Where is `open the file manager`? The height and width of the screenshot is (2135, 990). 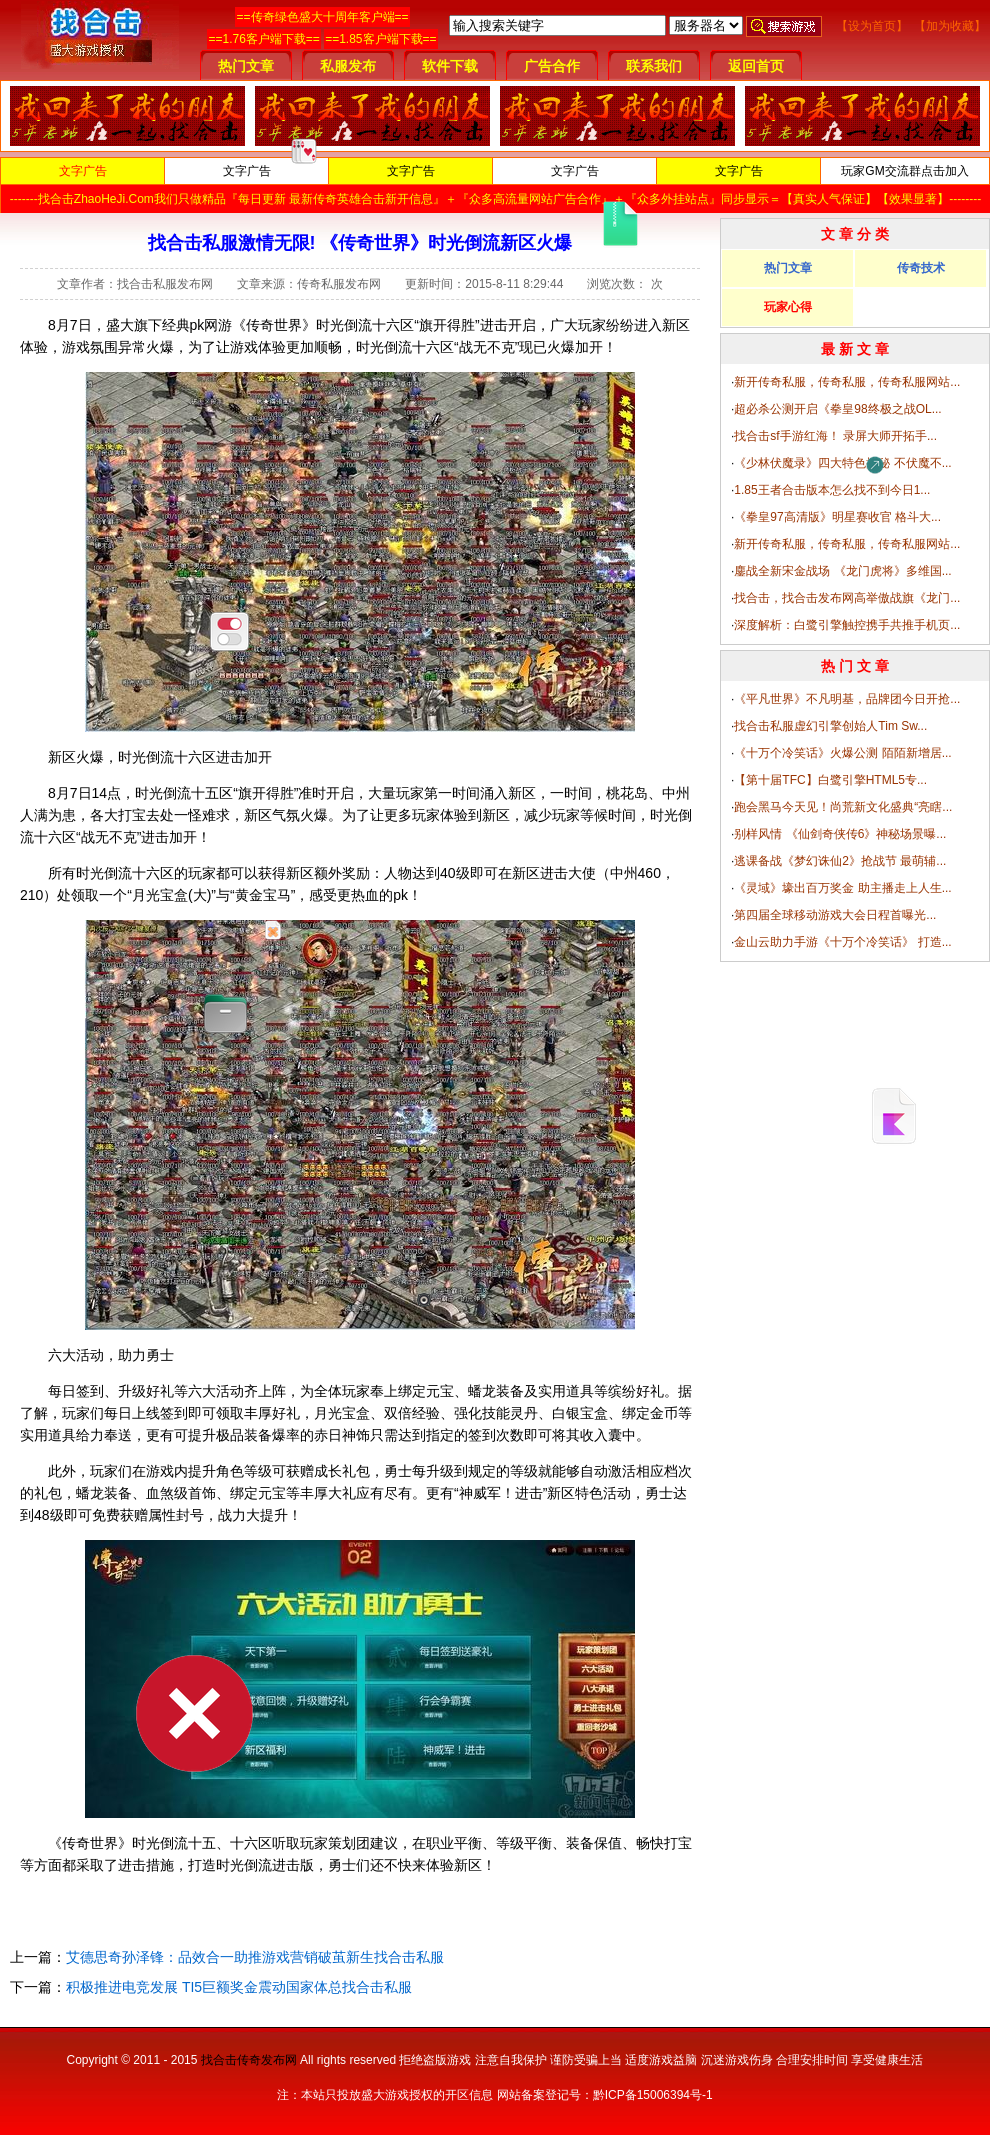
open the file manager is located at coordinates (225, 1013).